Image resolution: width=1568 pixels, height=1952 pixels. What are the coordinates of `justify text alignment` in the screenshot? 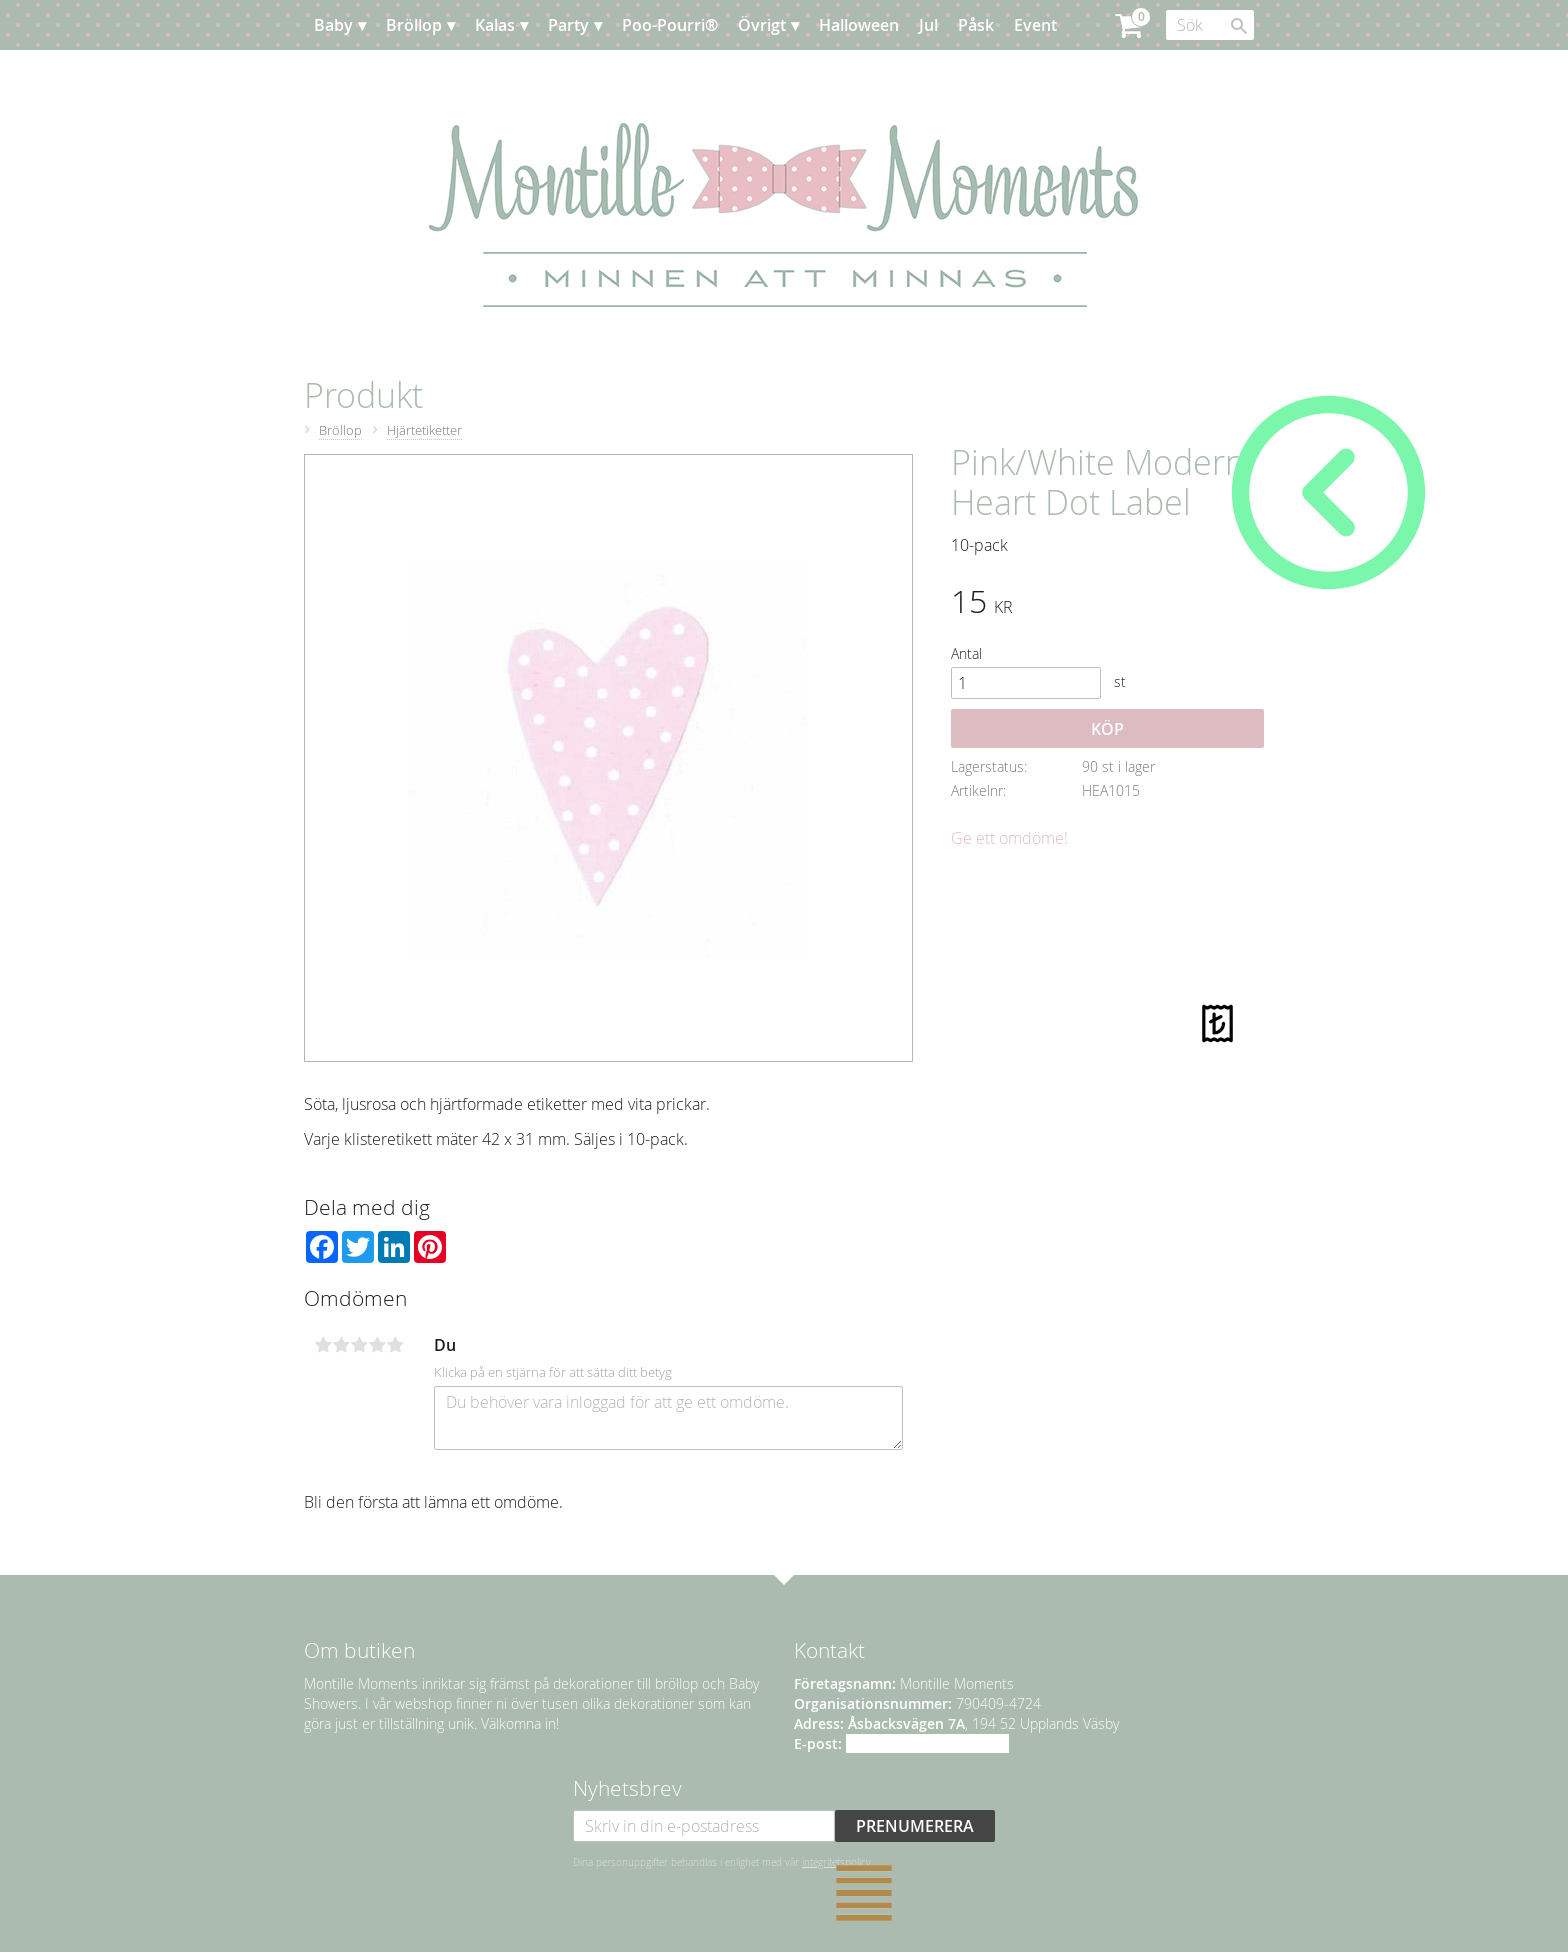 It's located at (864, 1893).